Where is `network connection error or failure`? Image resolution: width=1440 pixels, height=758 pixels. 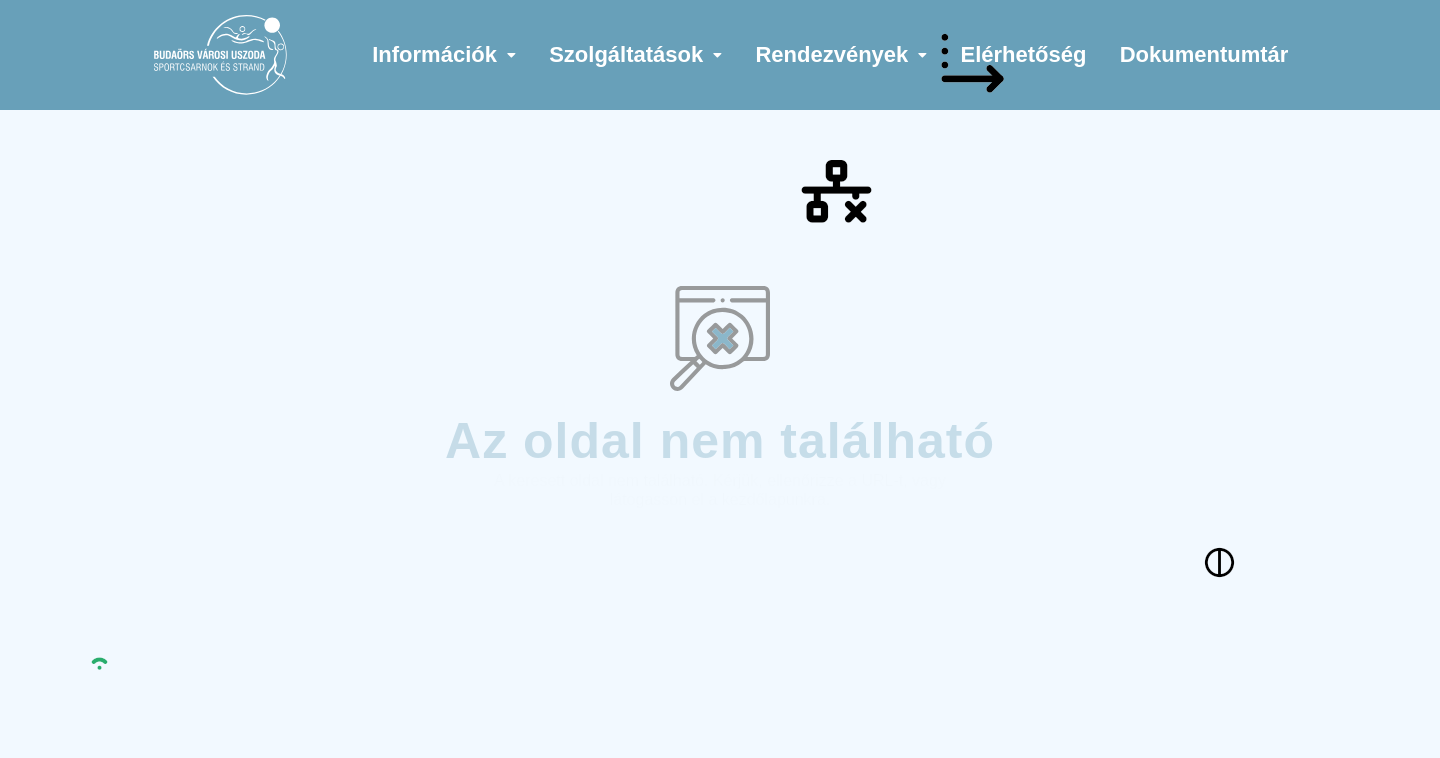 network connection error or failure is located at coordinates (836, 192).